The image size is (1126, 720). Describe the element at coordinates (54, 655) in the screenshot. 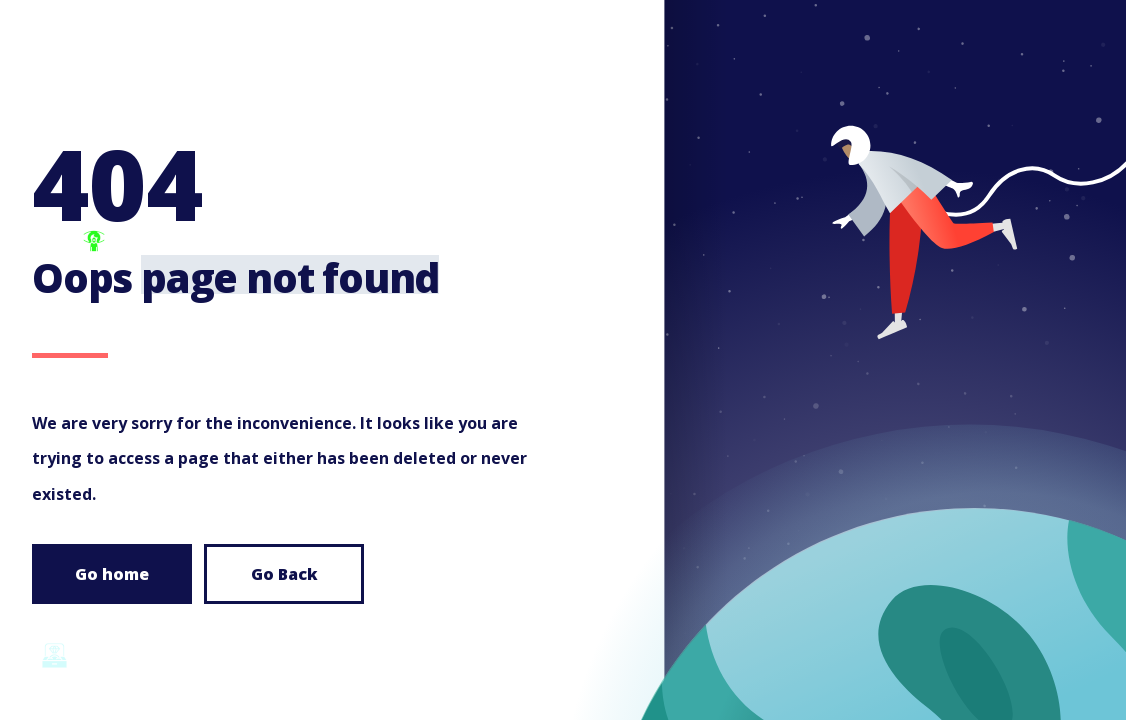

I see `view jewelry or engagement ring item` at that location.